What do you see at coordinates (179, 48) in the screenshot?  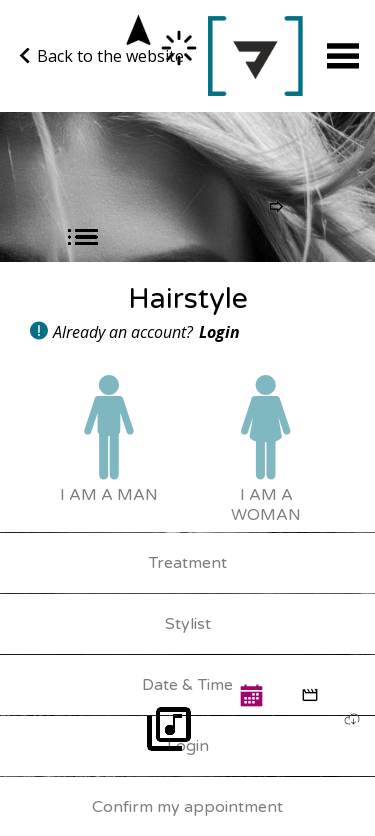 I see `loading content in progress` at bounding box center [179, 48].